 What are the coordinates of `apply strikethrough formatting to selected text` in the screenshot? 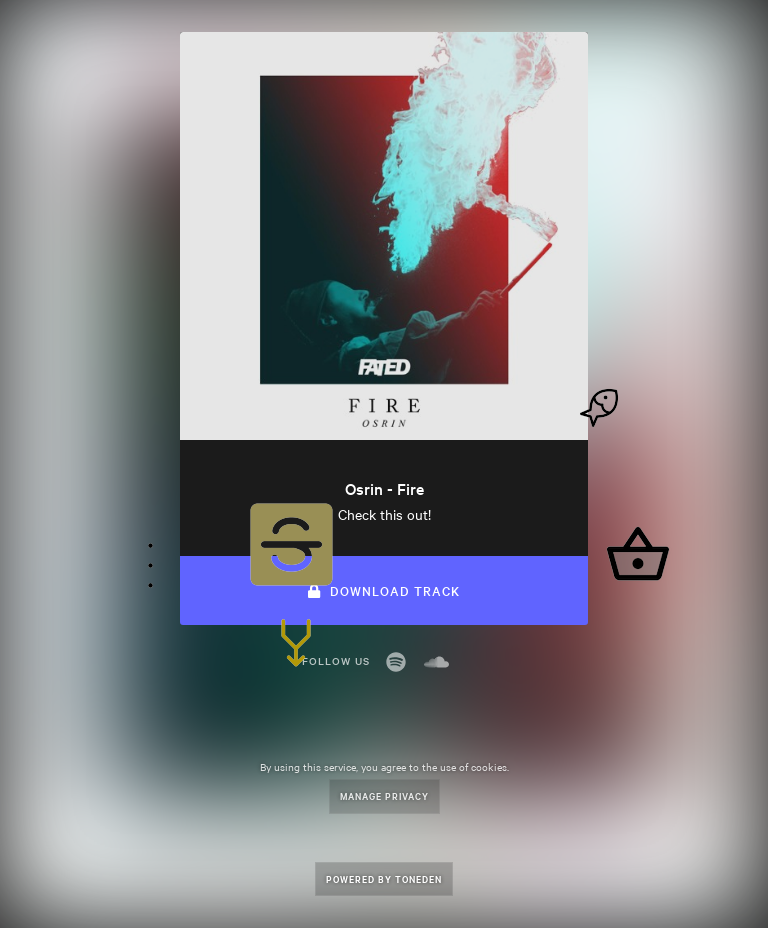 It's located at (291, 544).